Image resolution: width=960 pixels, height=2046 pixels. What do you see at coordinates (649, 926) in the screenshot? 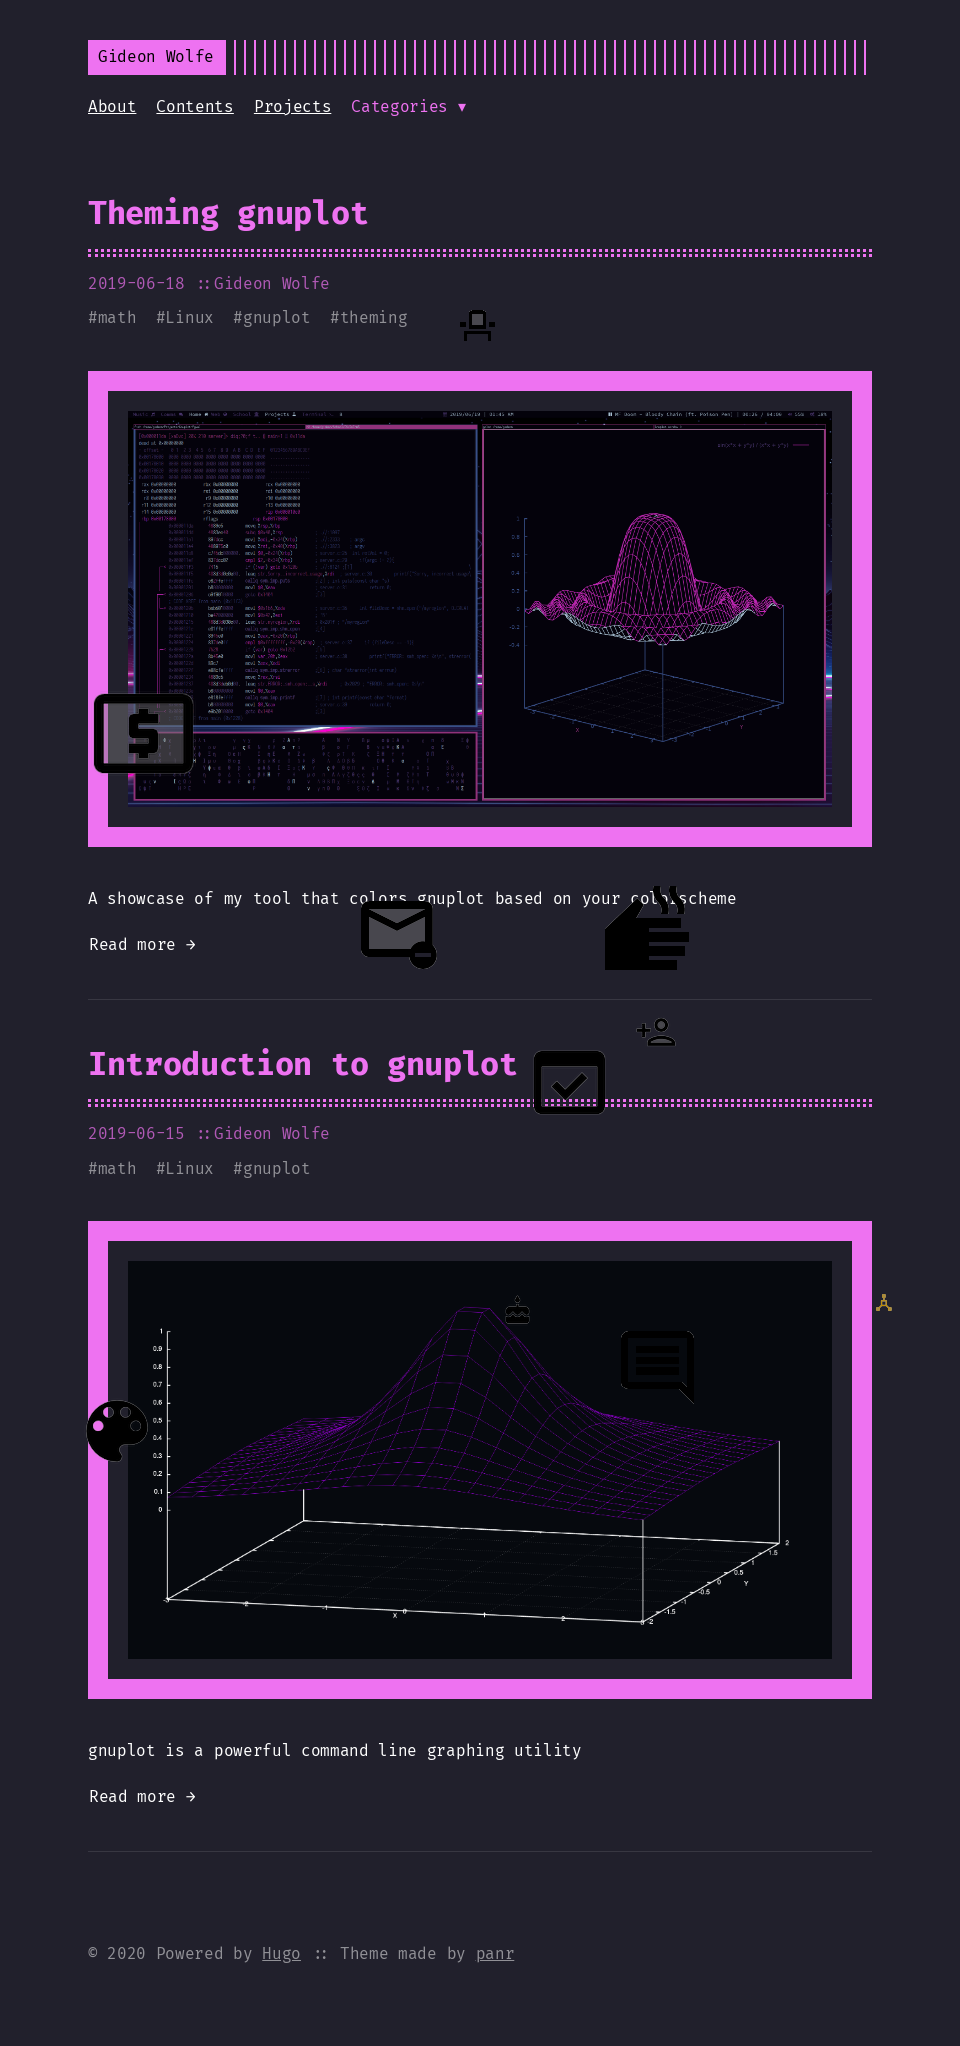
I see `activate hand dryer` at bounding box center [649, 926].